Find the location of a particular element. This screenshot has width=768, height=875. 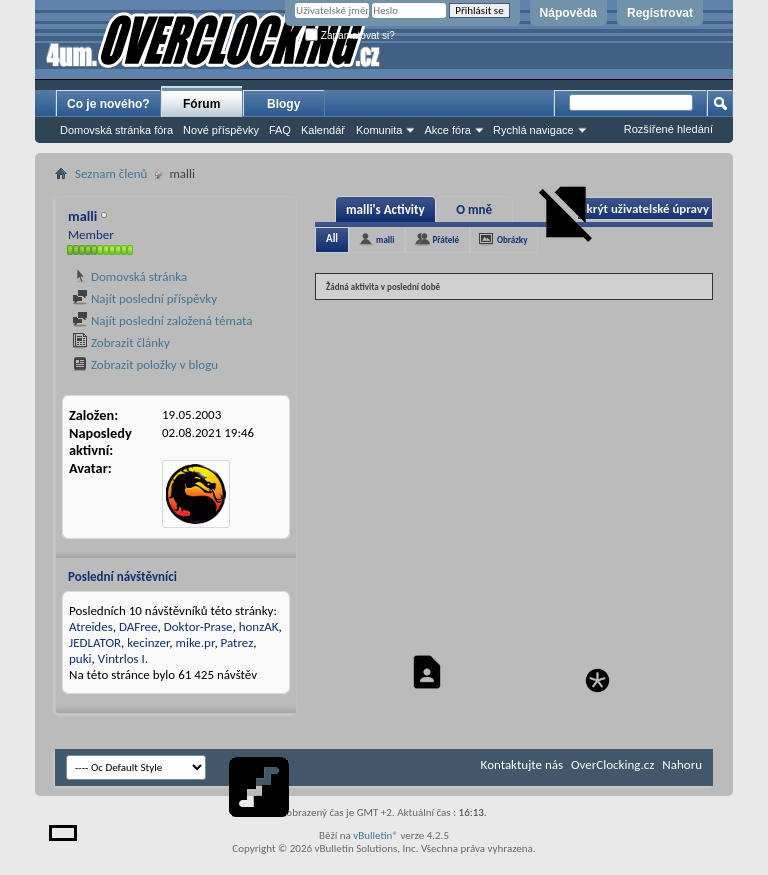

view contact details is located at coordinates (427, 672).